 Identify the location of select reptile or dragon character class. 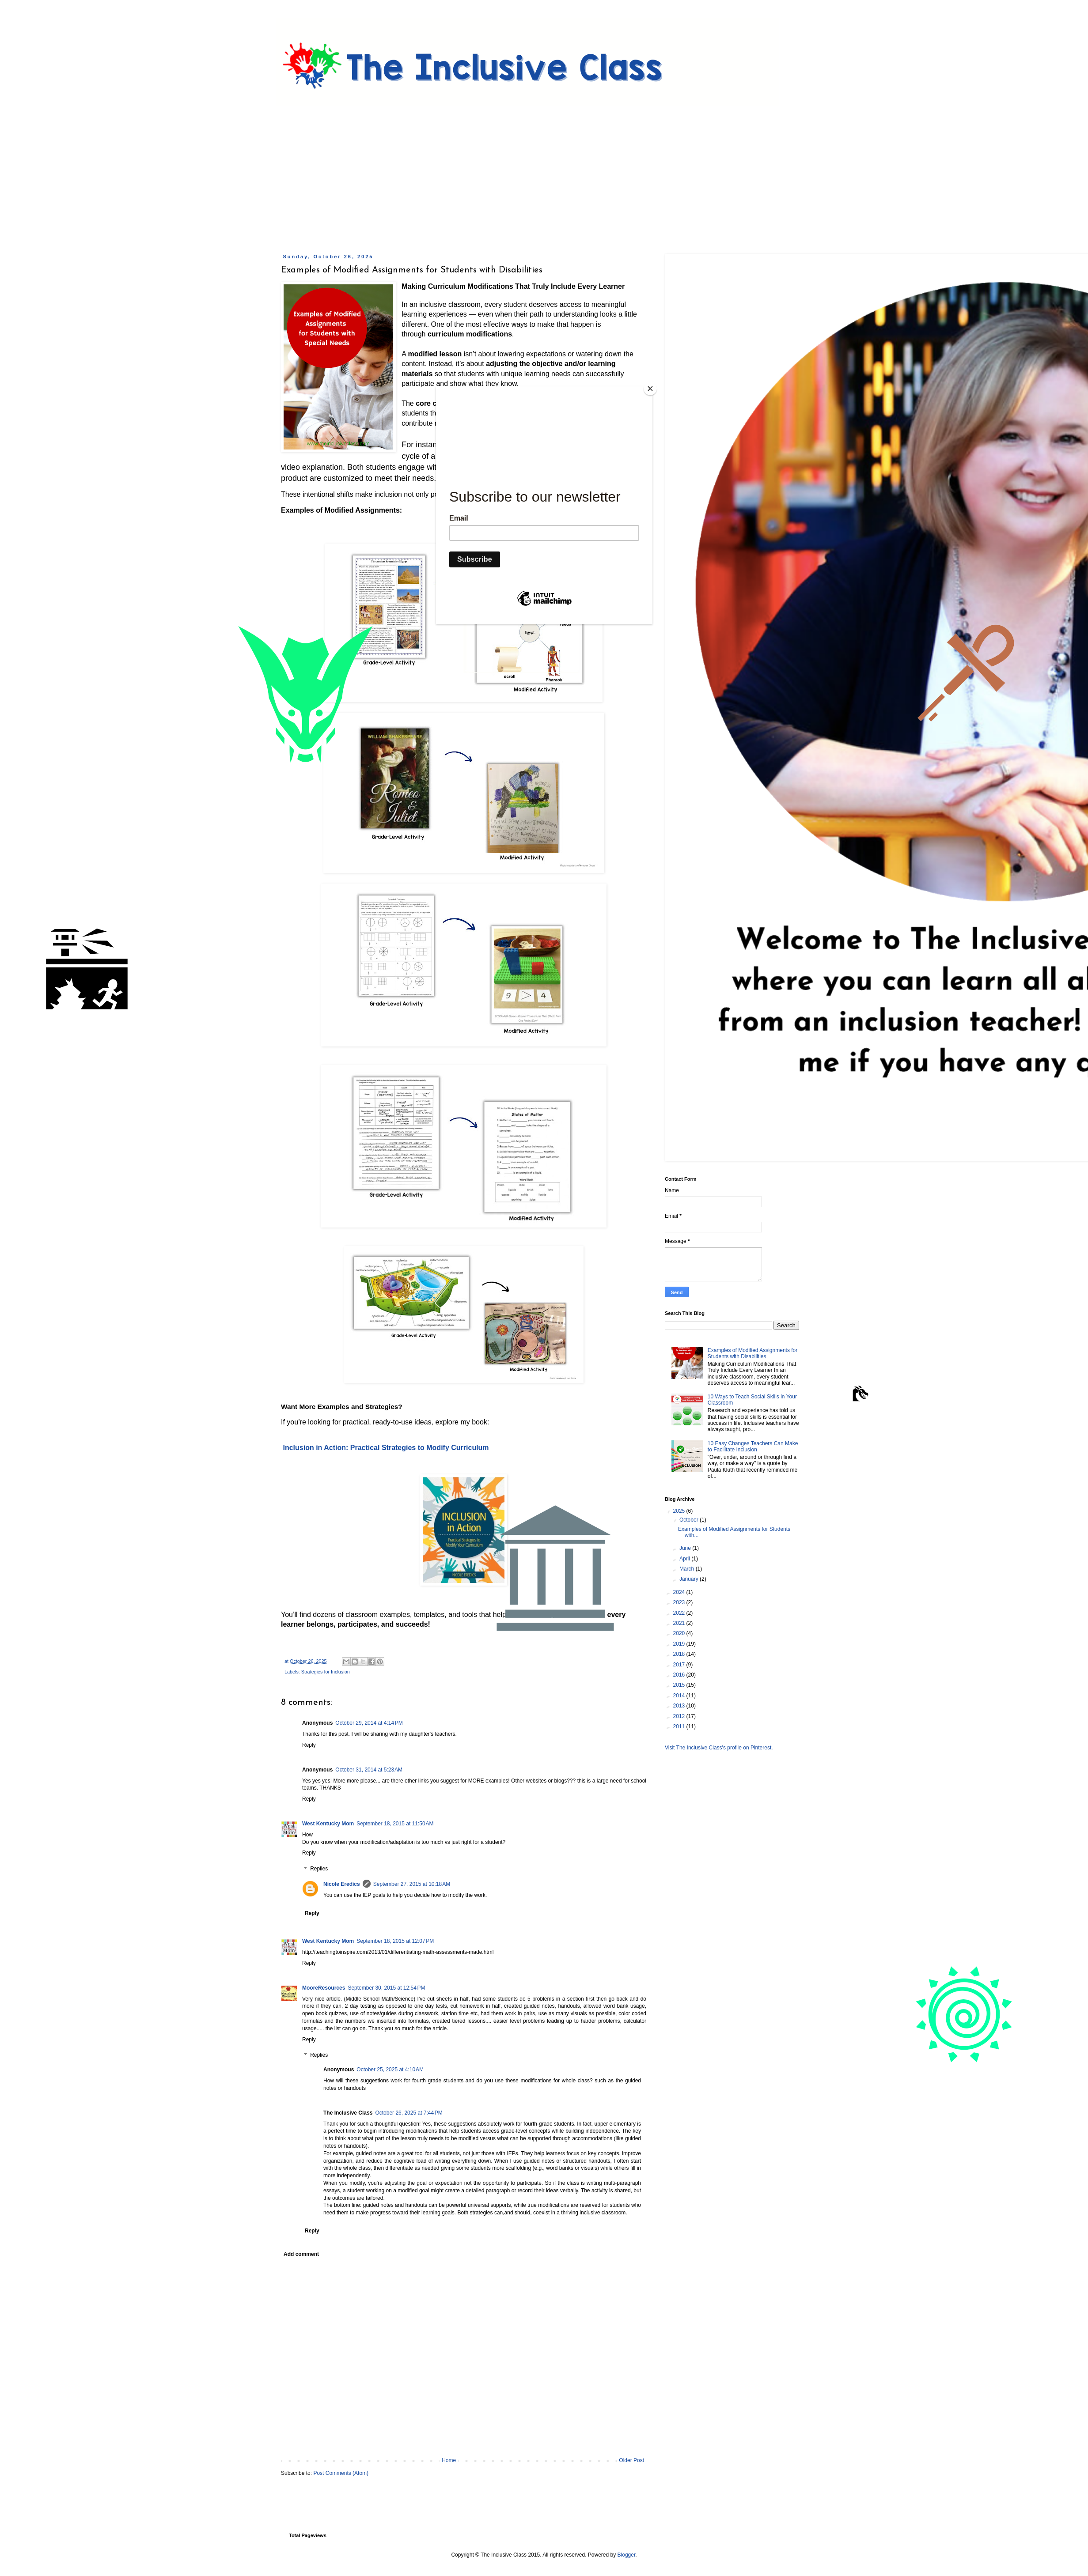
(305, 693).